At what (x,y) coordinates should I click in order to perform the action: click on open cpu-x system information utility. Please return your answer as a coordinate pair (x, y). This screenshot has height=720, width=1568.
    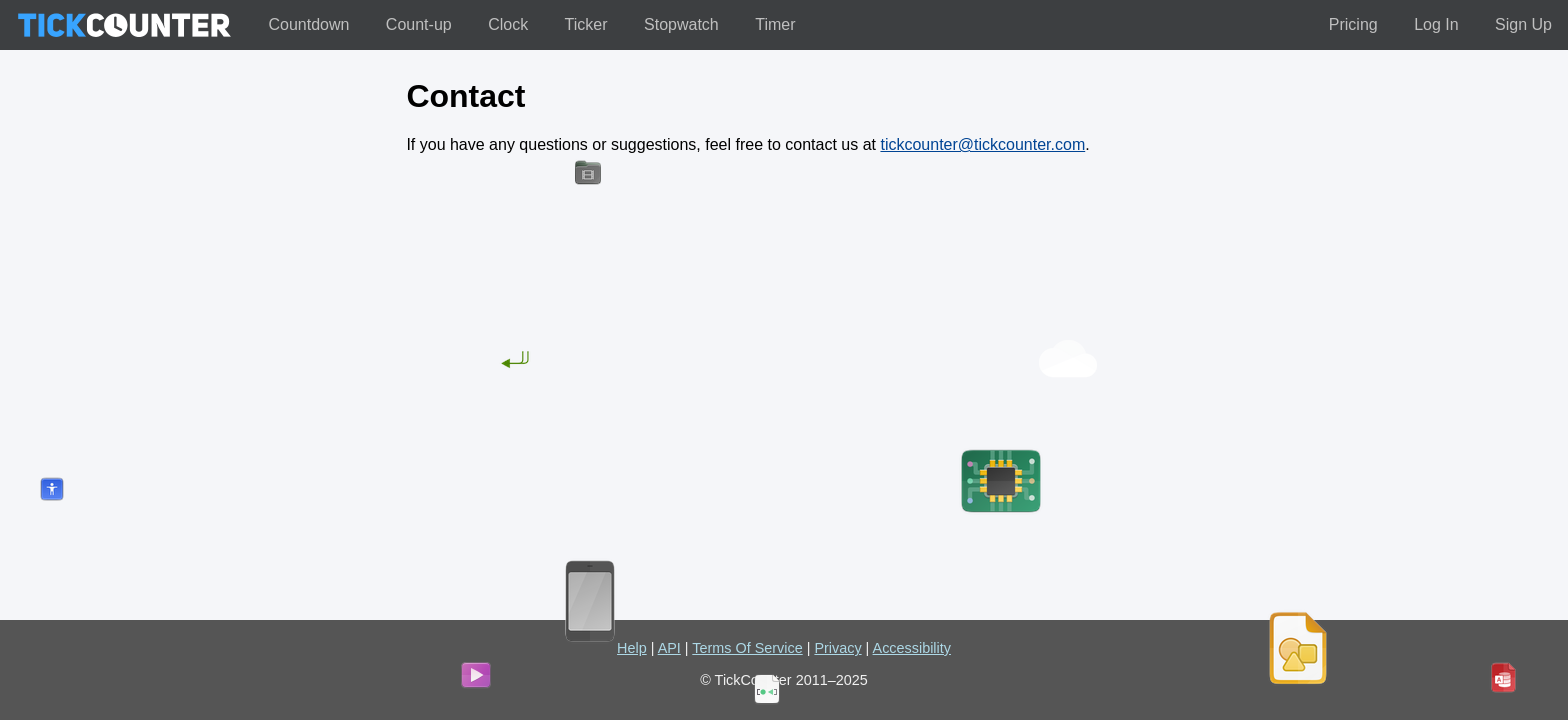
    Looking at the image, I should click on (1001, 481).